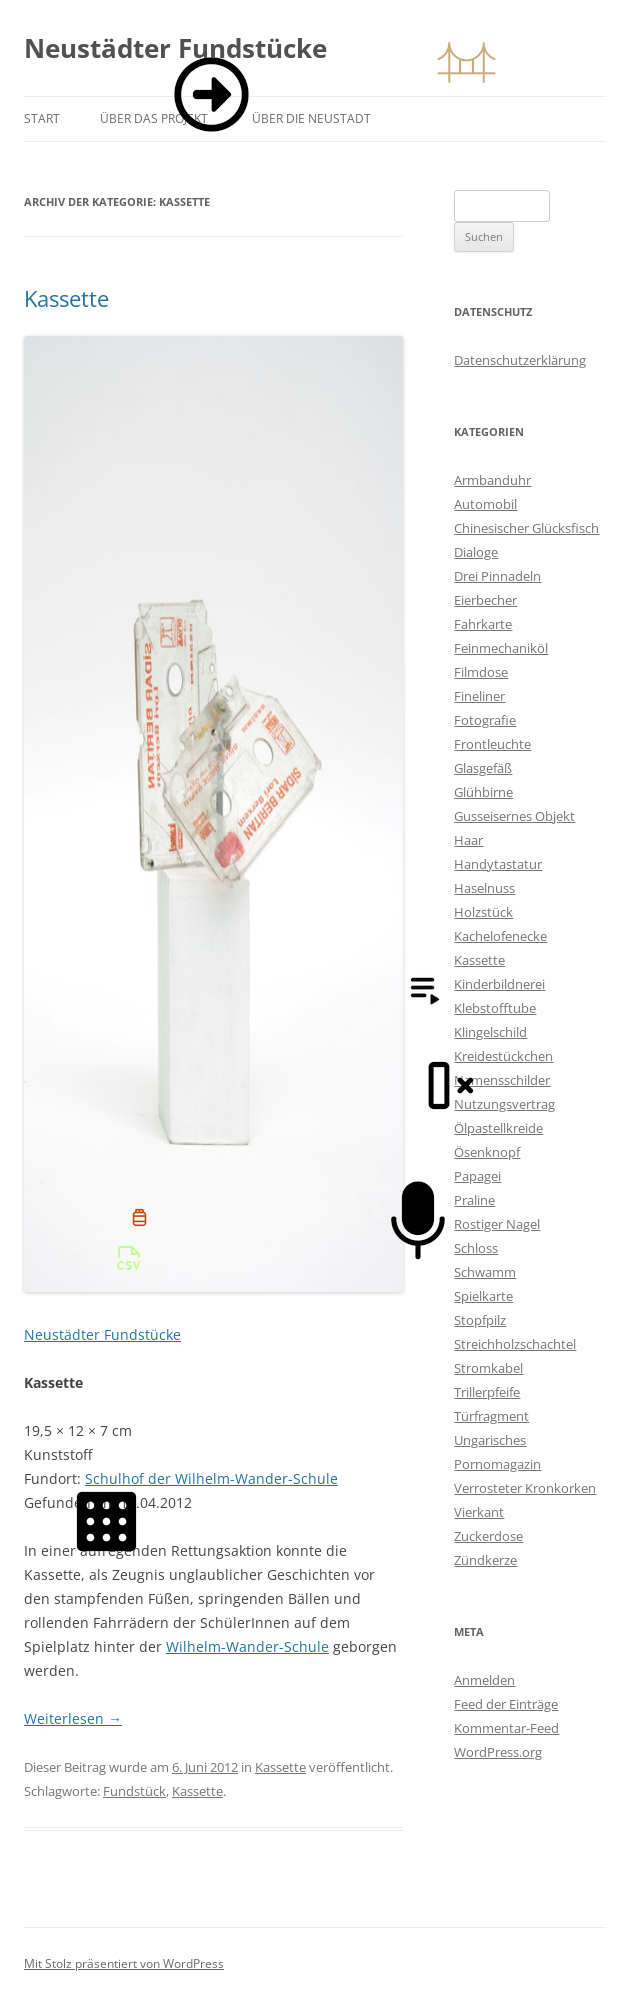 The height and width of the screenshot is (2000, 630). What do you see at coordinates (129, 1259) in the screenshot?
I see `open or view a CSV file` at bounding box center [129, 1259].